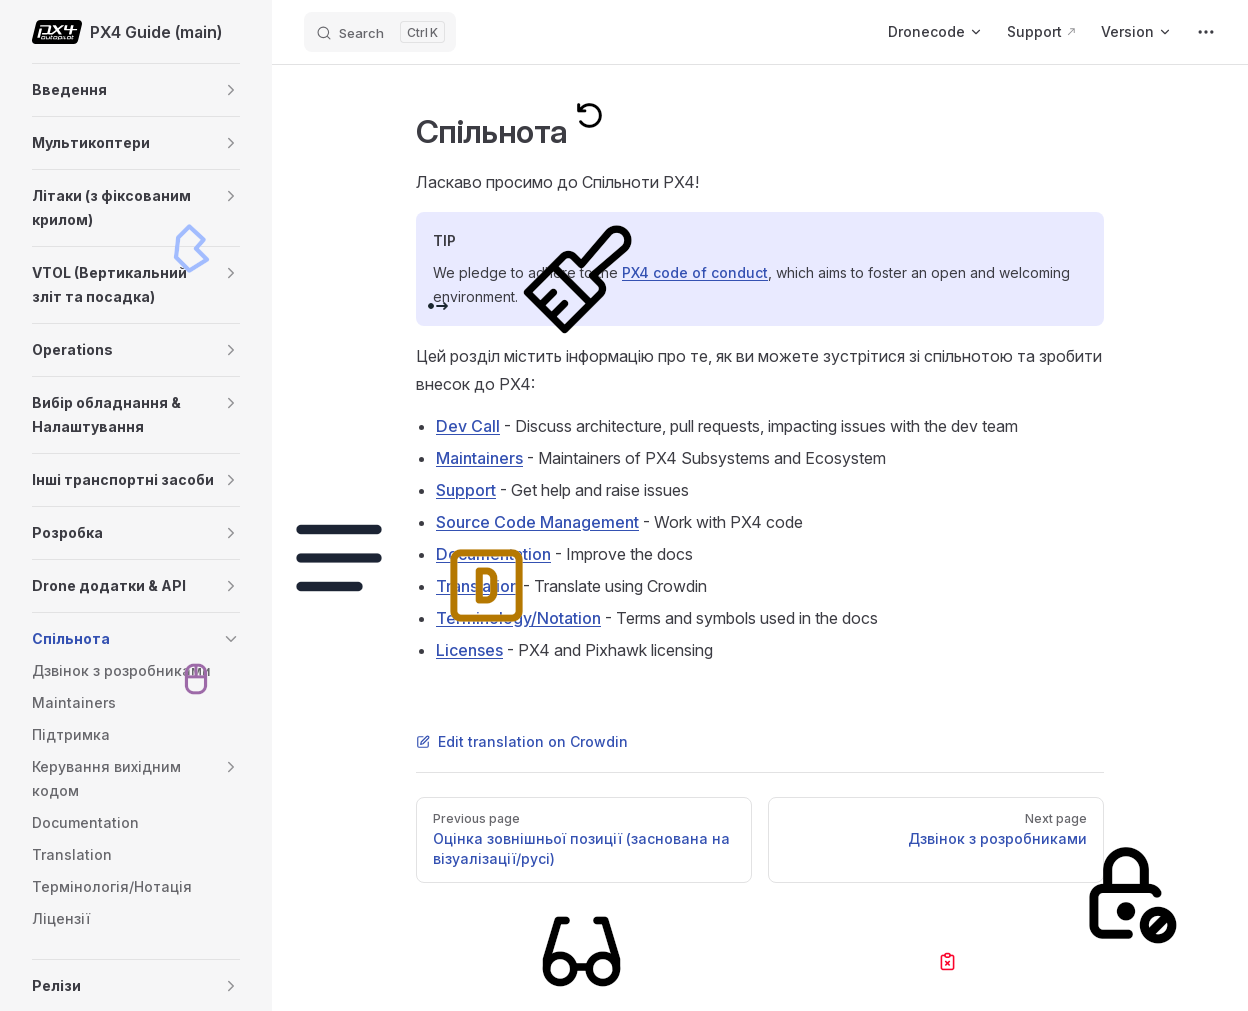  I want to click on access painting or drawing tools, so click(579, 277).